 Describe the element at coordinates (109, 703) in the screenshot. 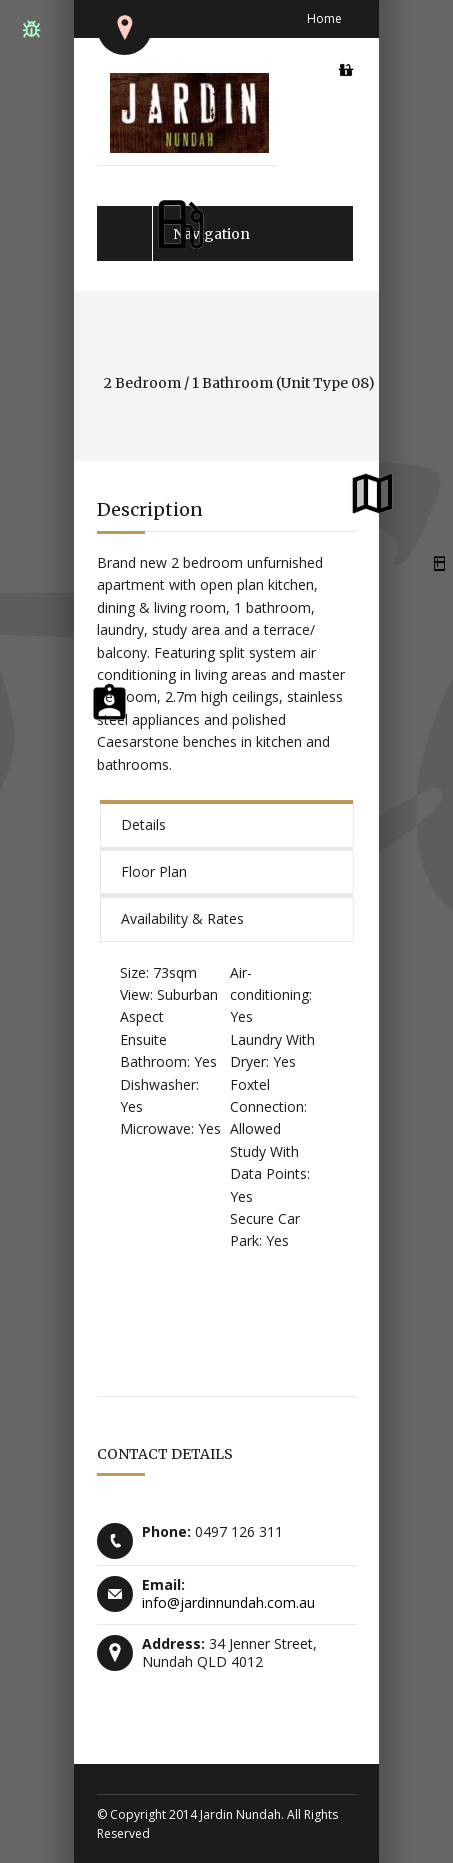

I see `view user profile or account details` at that location.